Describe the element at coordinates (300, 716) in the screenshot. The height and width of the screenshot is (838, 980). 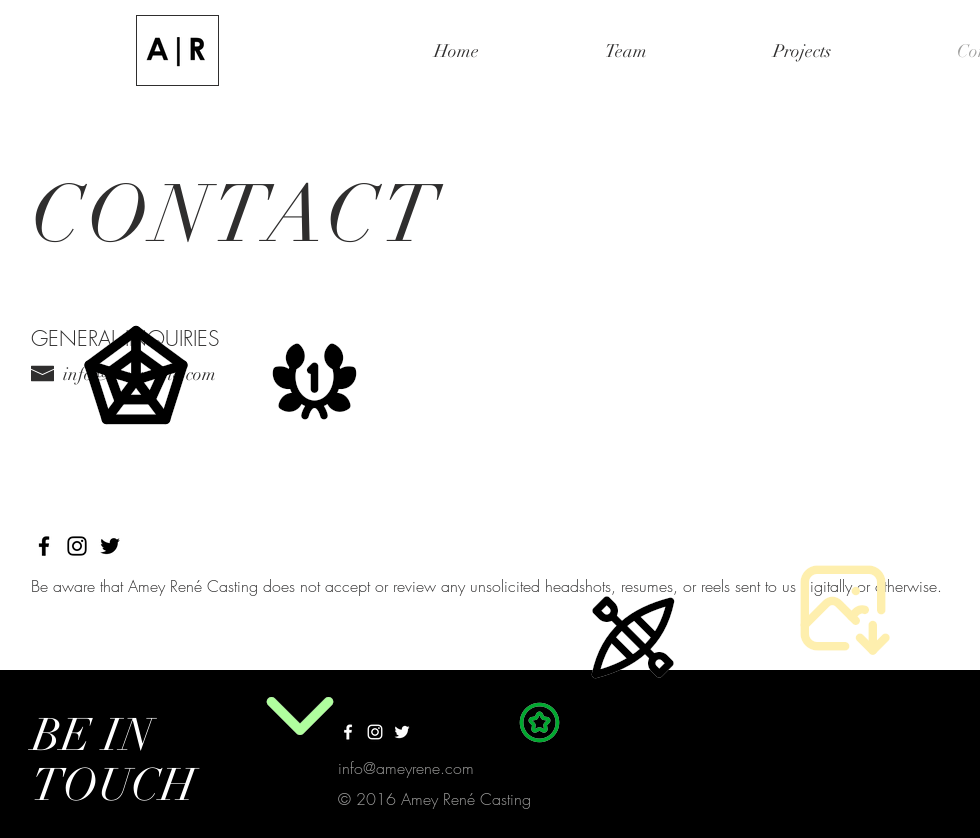
I see `expand a dropdown menu or collapsed section` at that location.